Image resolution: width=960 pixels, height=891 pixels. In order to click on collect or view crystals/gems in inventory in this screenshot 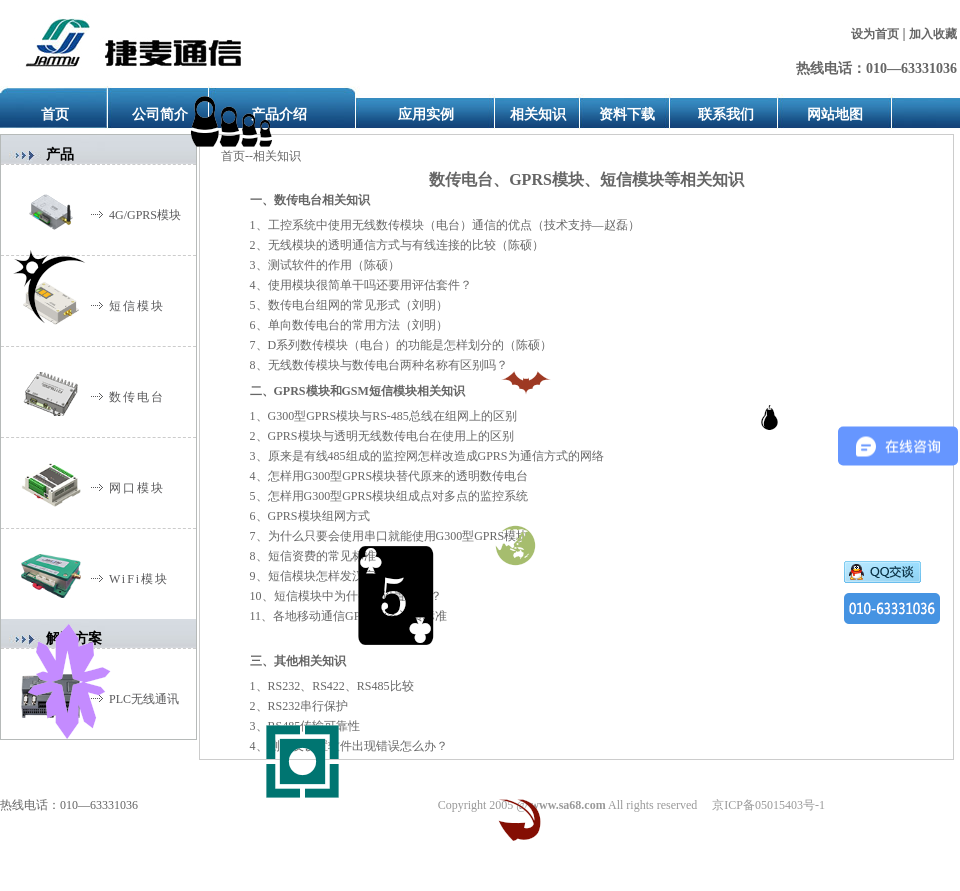, I will do `click(67, 682)`.